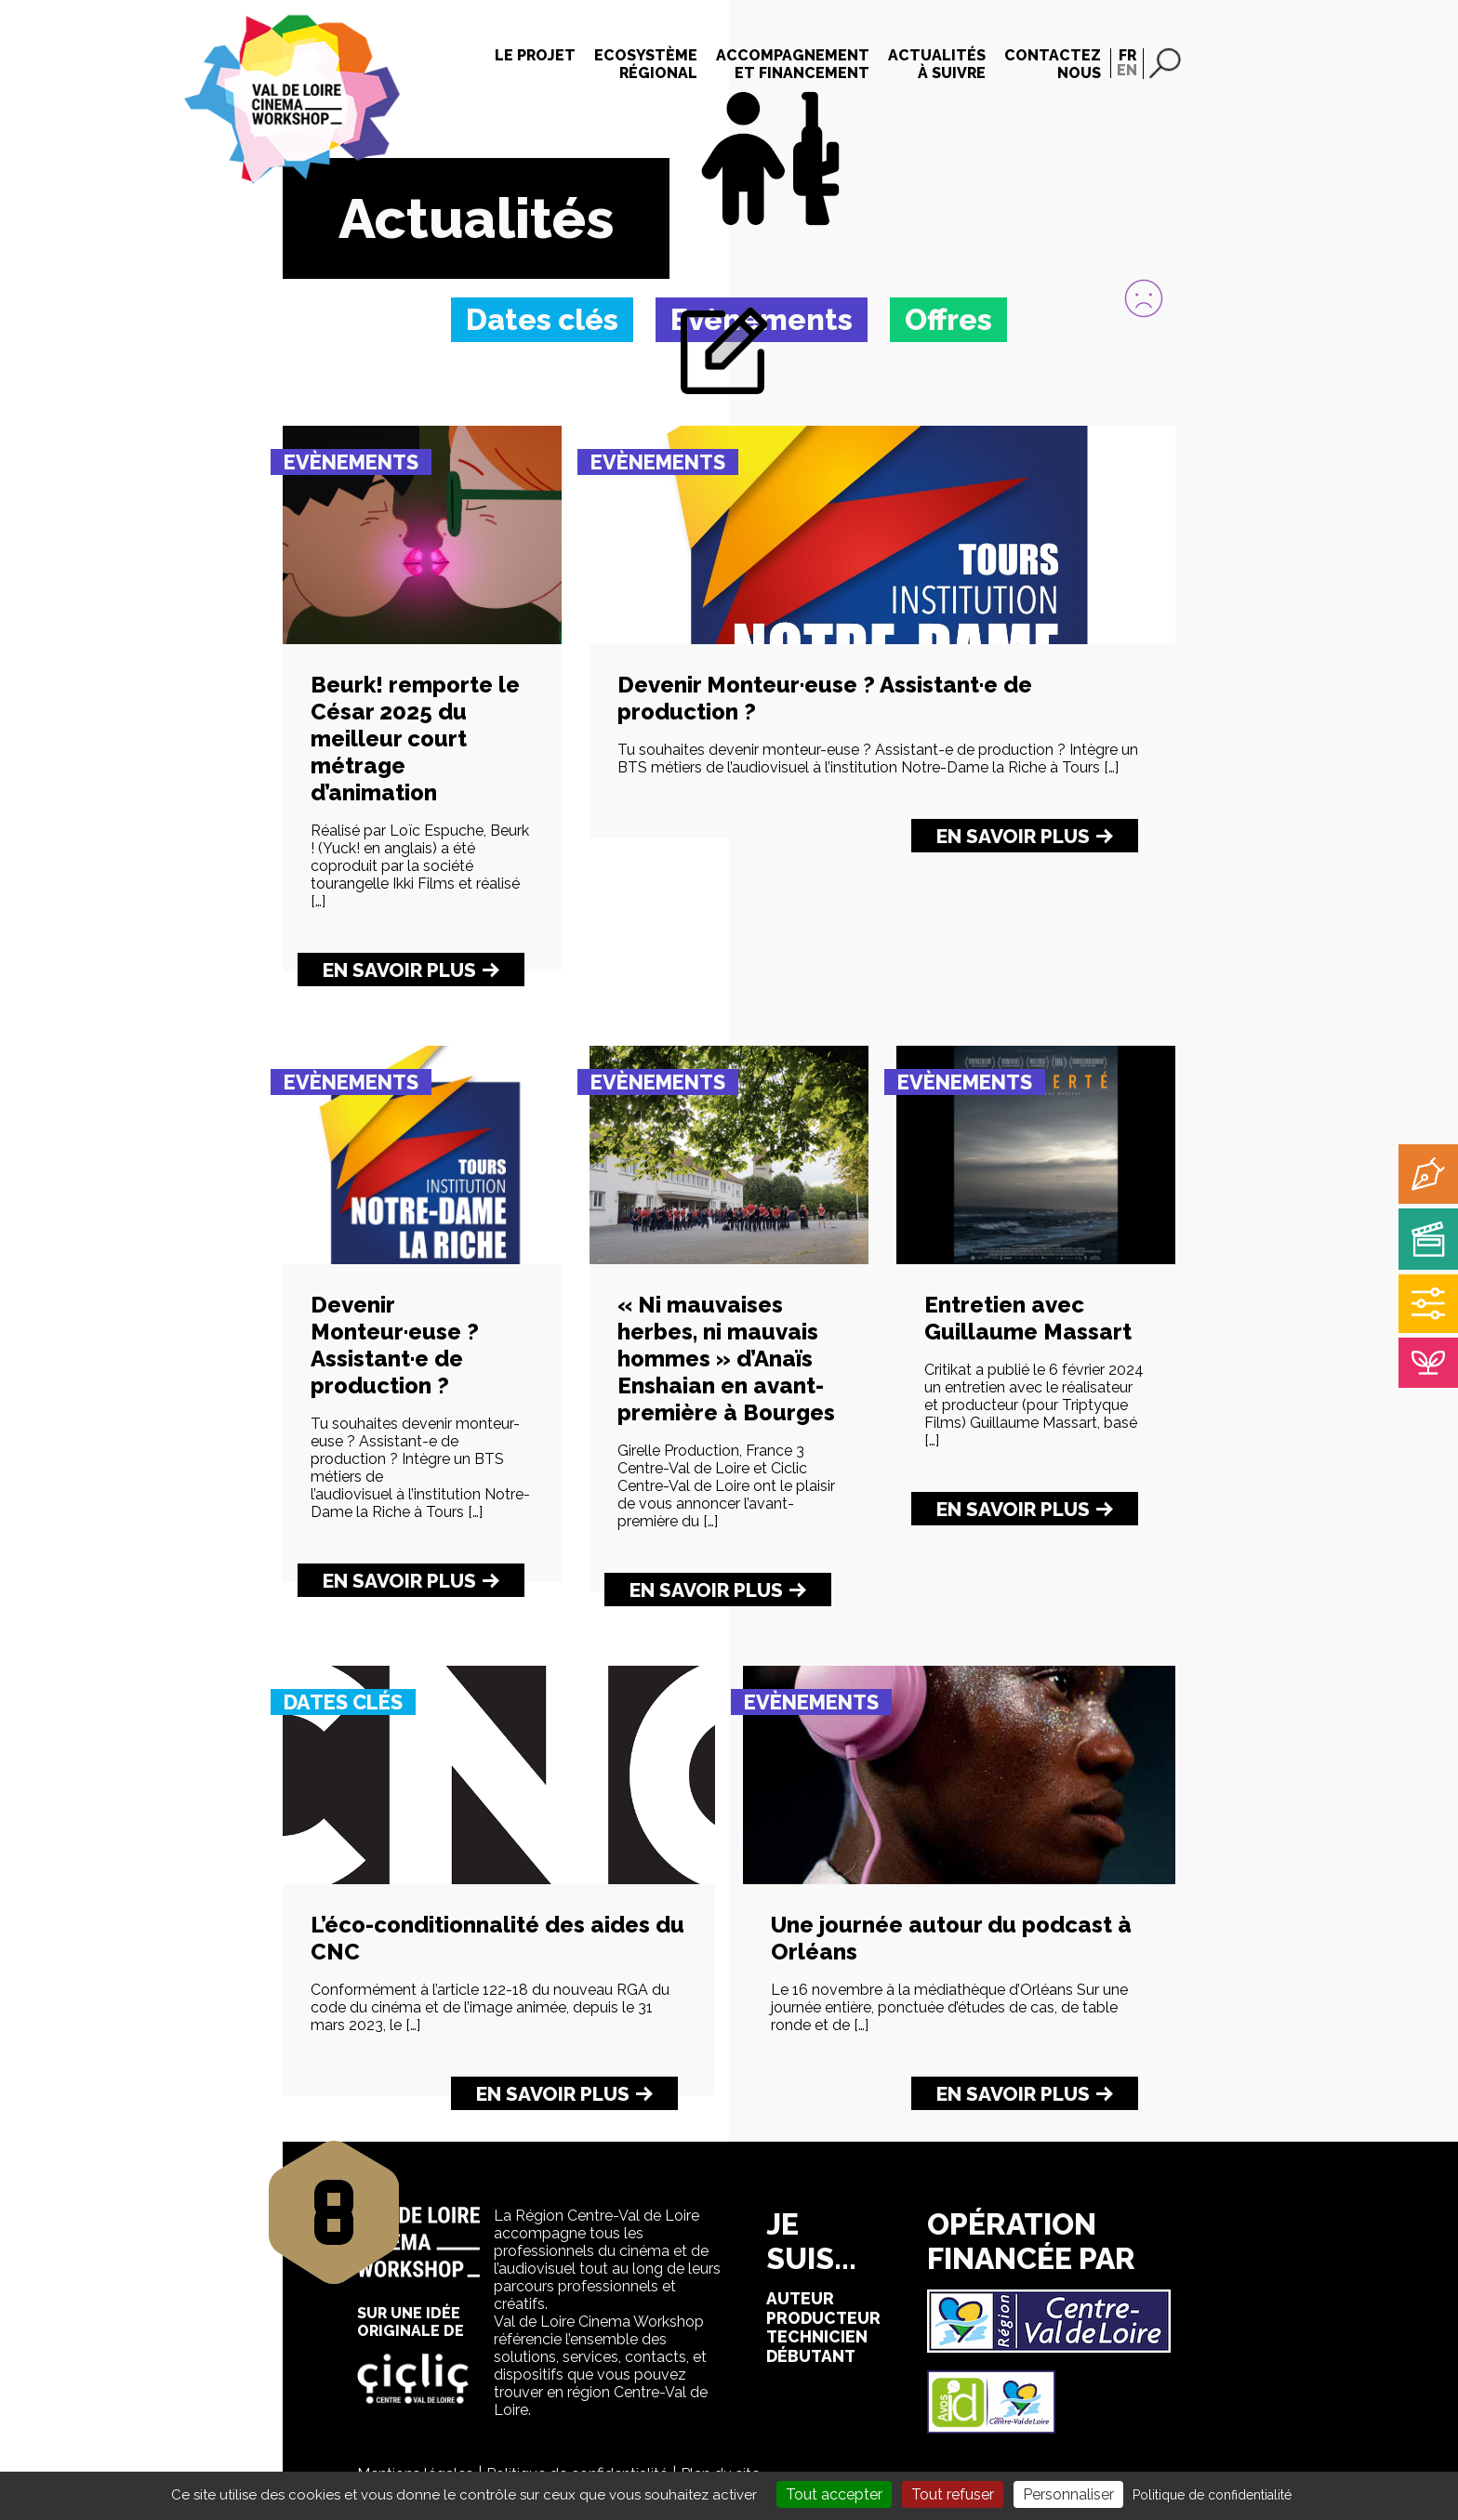  I want to click on indicates step 8 in a multi-step process, so click(334, 2212).